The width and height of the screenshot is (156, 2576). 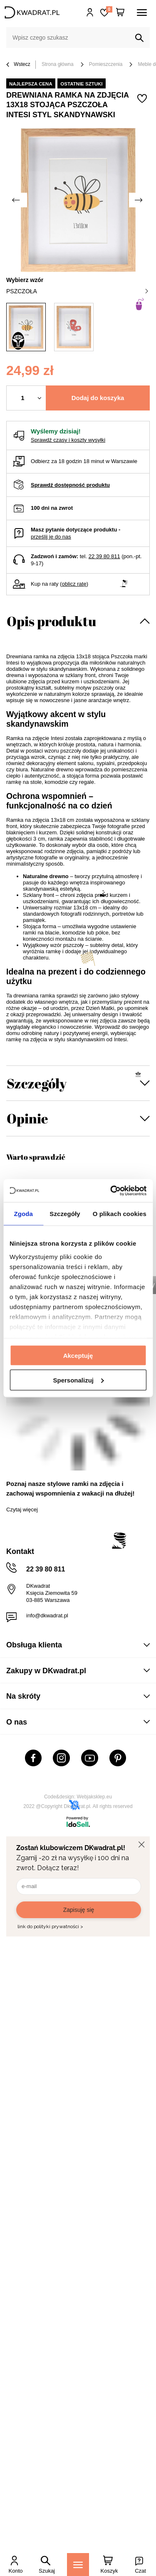 I want to click on send a message or note, so click(x=138, y=1074).